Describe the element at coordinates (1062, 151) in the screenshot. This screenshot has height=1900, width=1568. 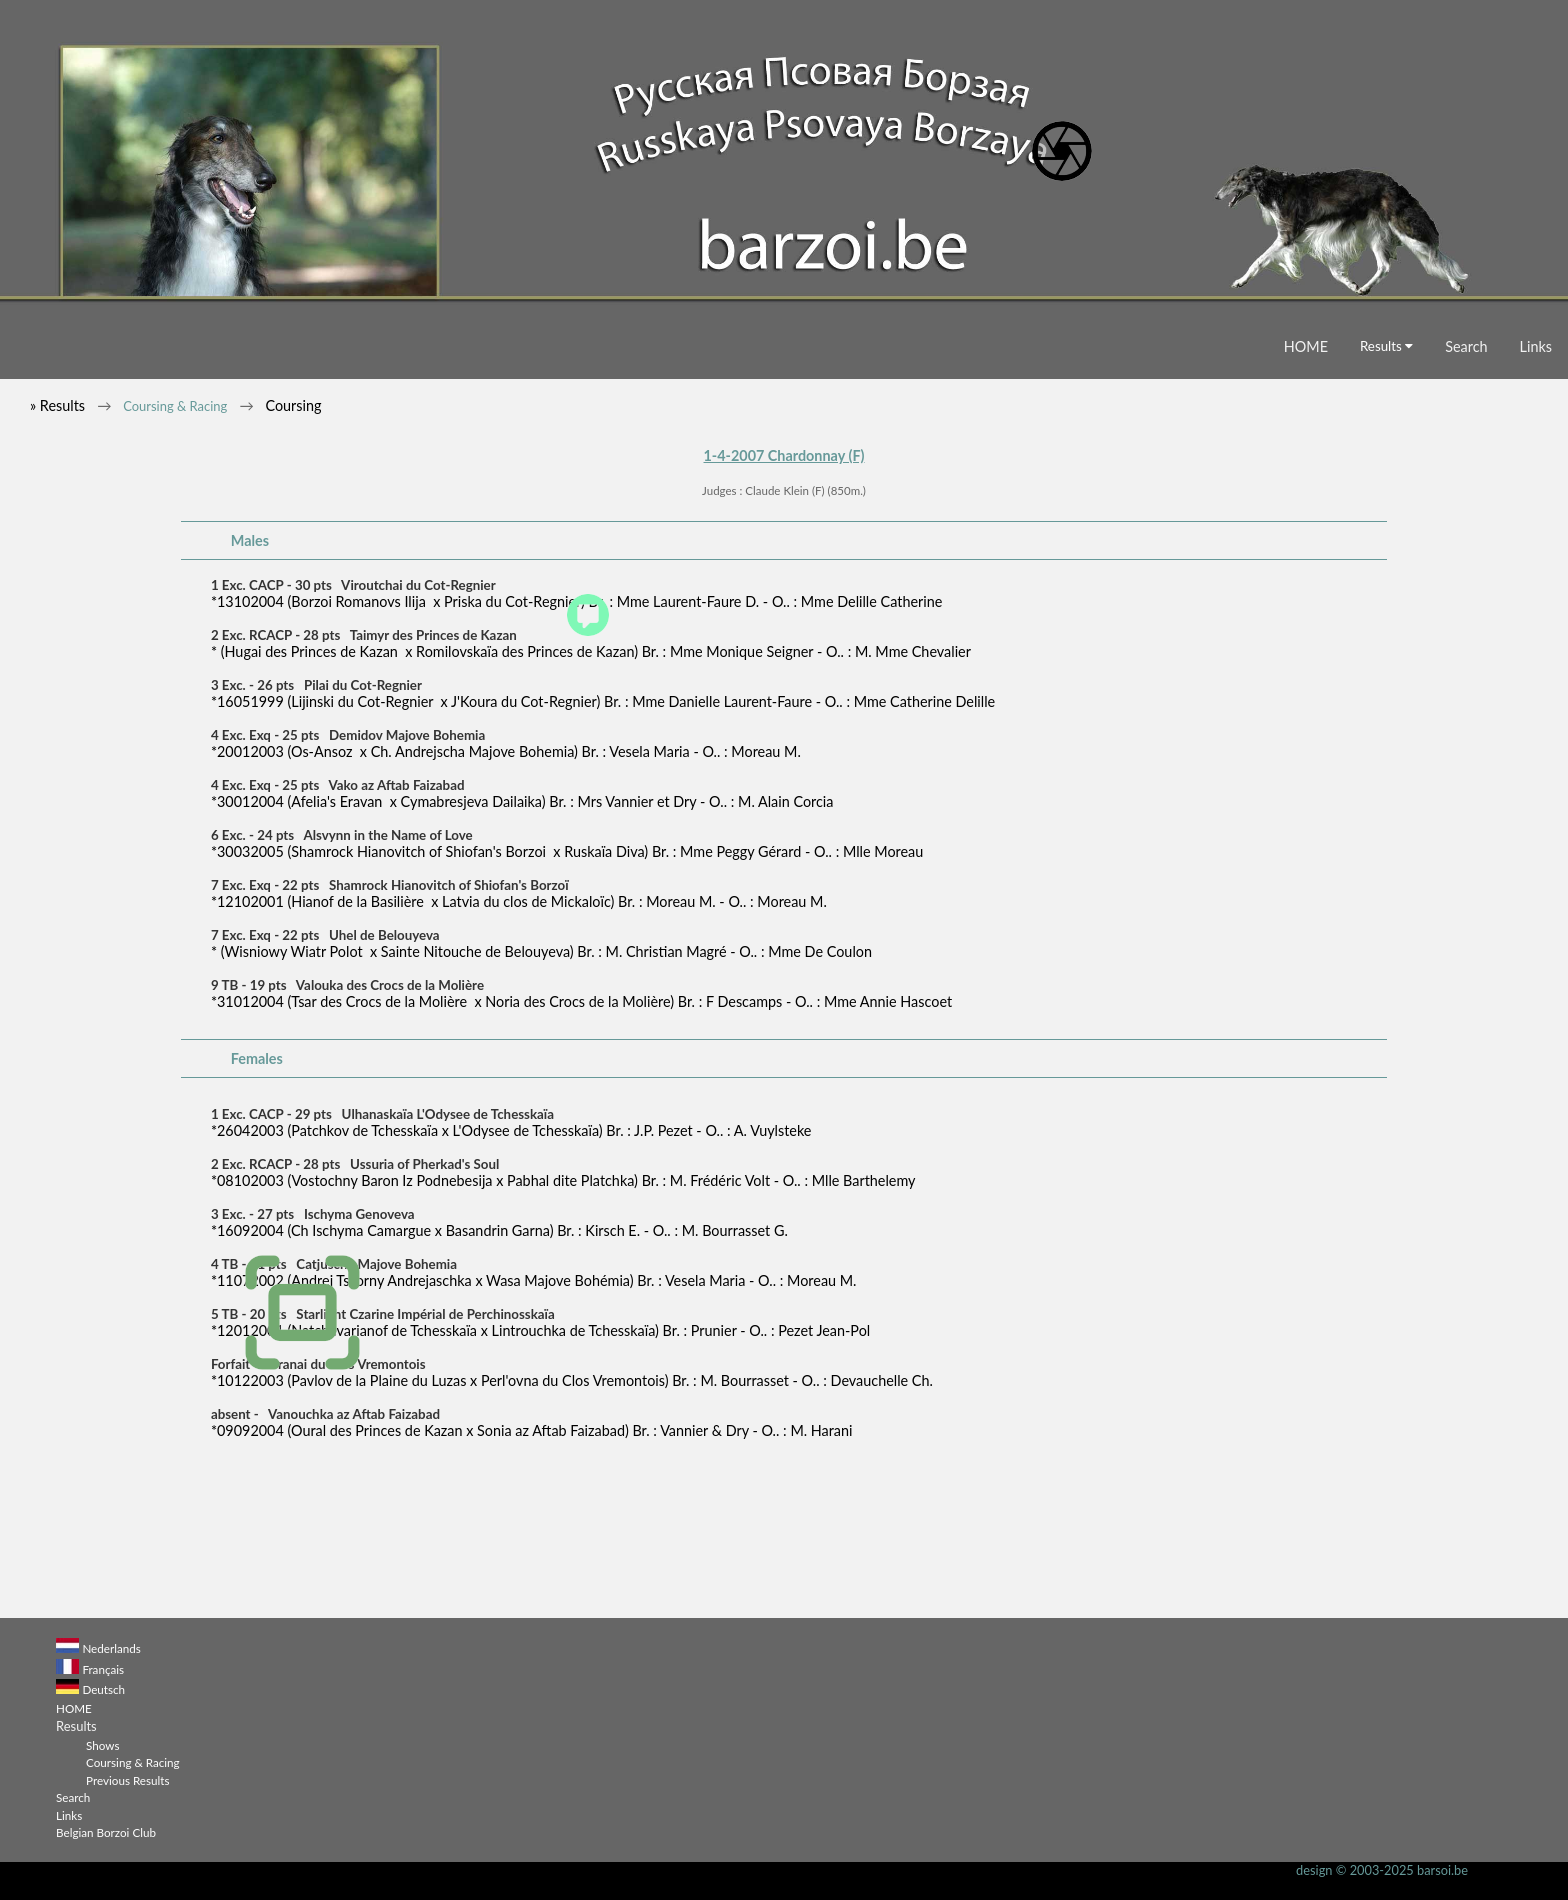
I see `open camera to take a photo` at that location.